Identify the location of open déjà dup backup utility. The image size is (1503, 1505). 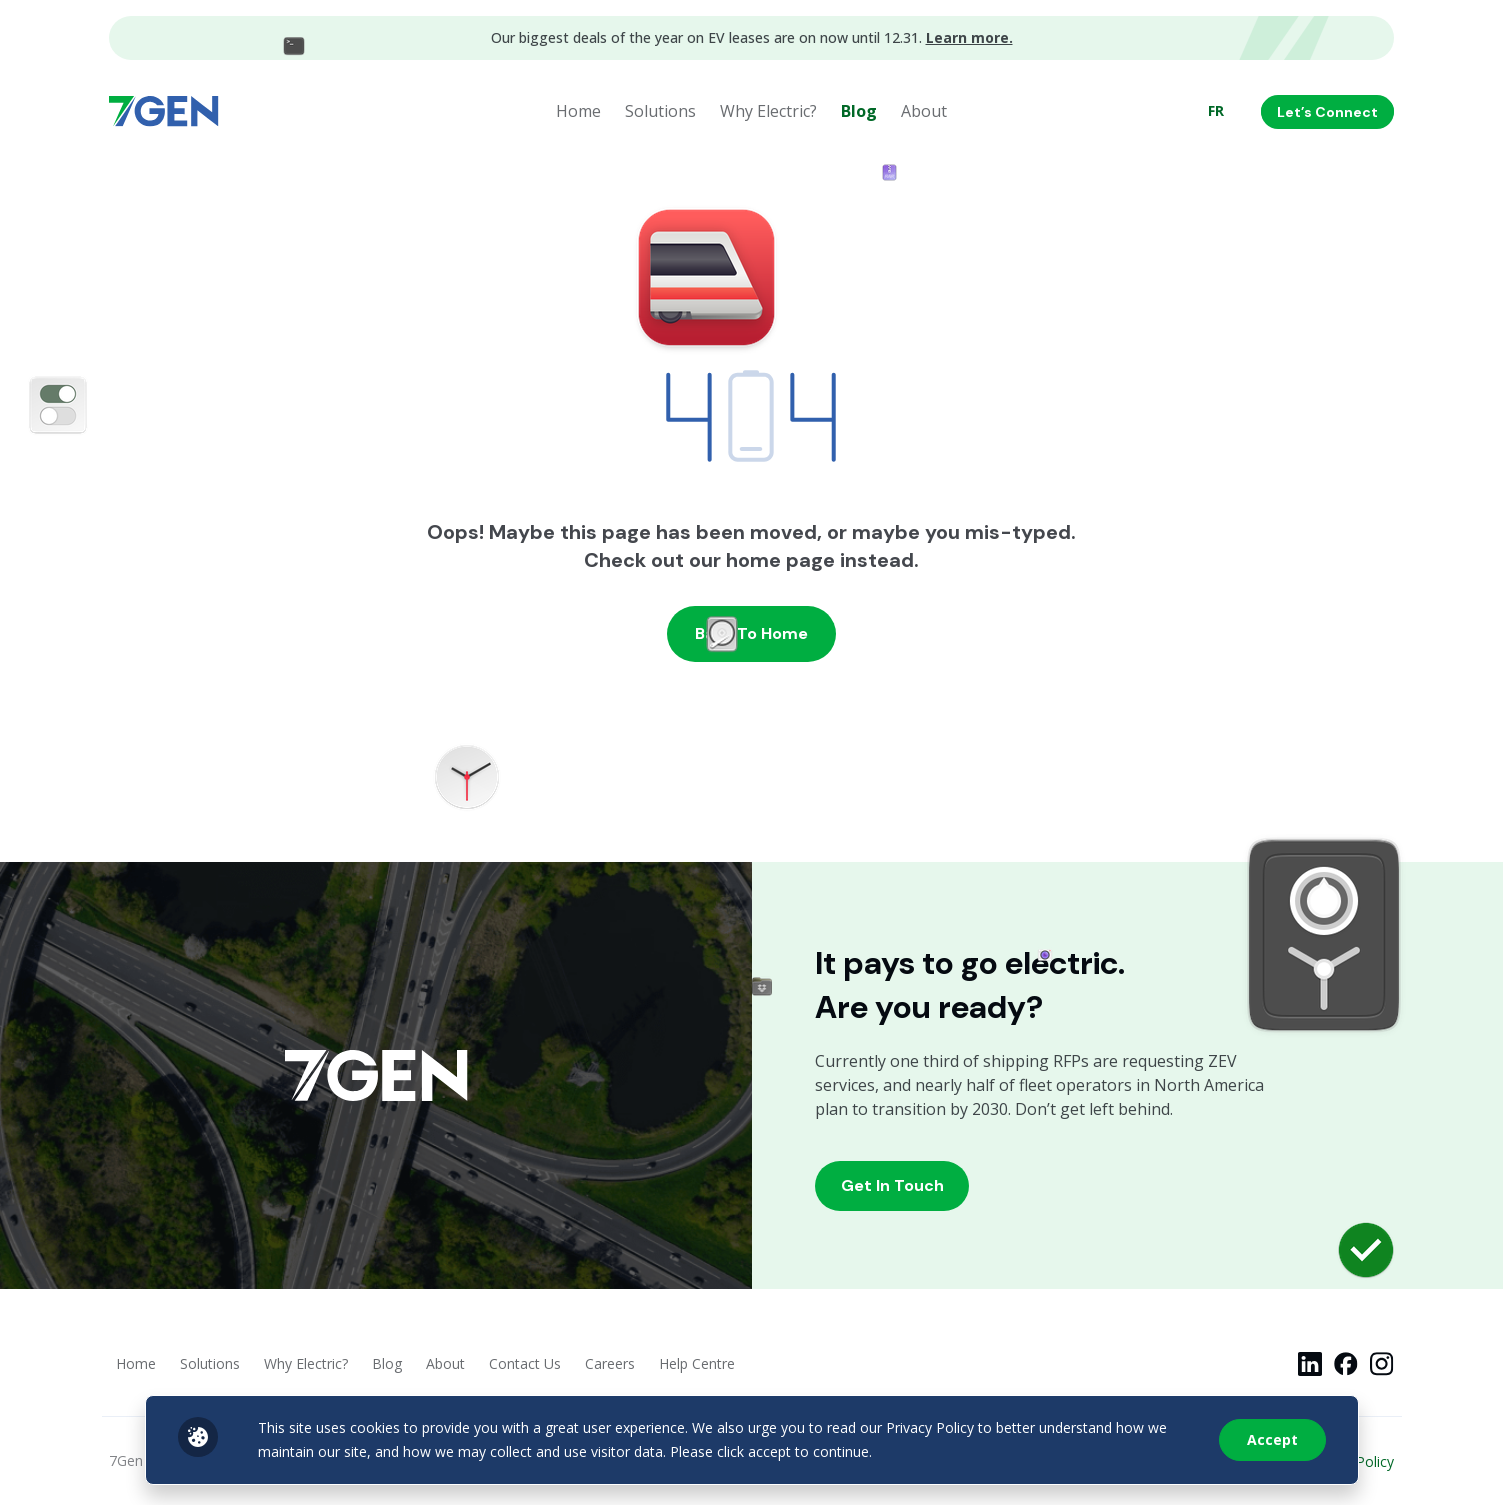
(1324, 935).